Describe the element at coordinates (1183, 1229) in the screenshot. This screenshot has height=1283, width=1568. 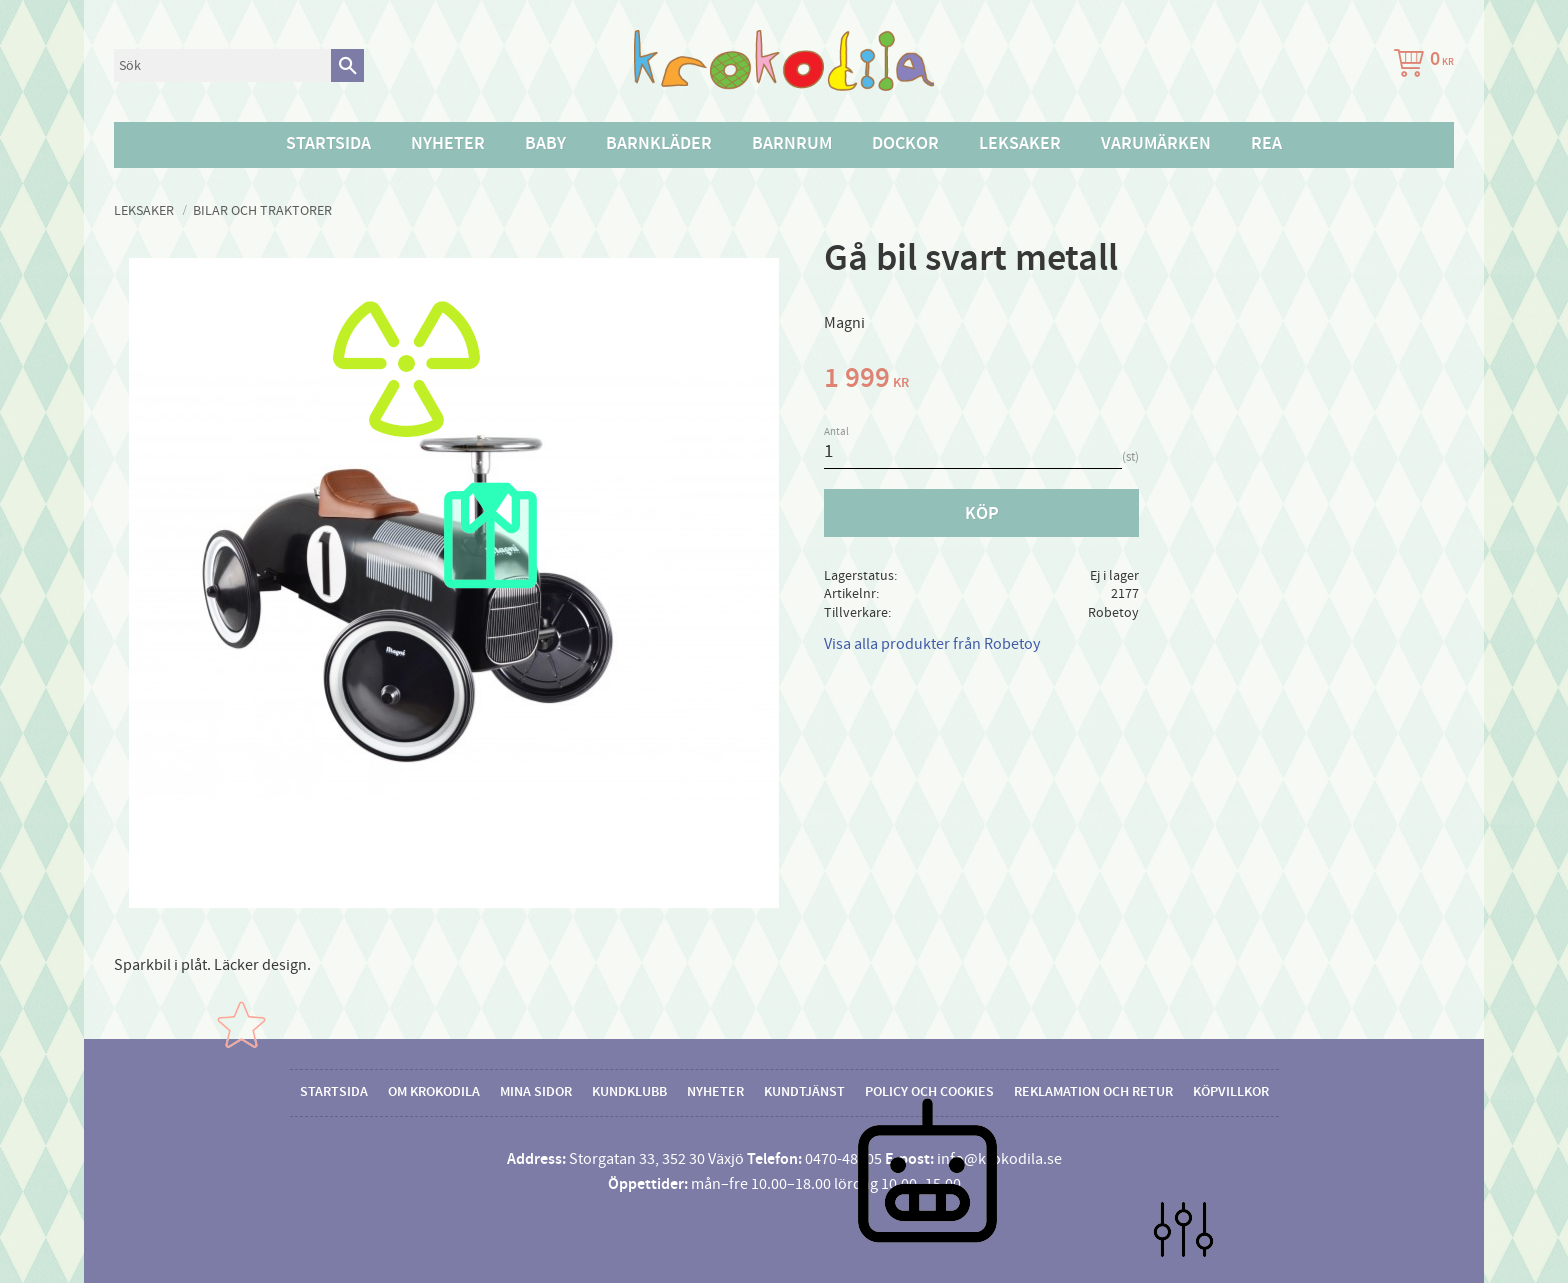
I see `adjust settings or preferences` at that location.